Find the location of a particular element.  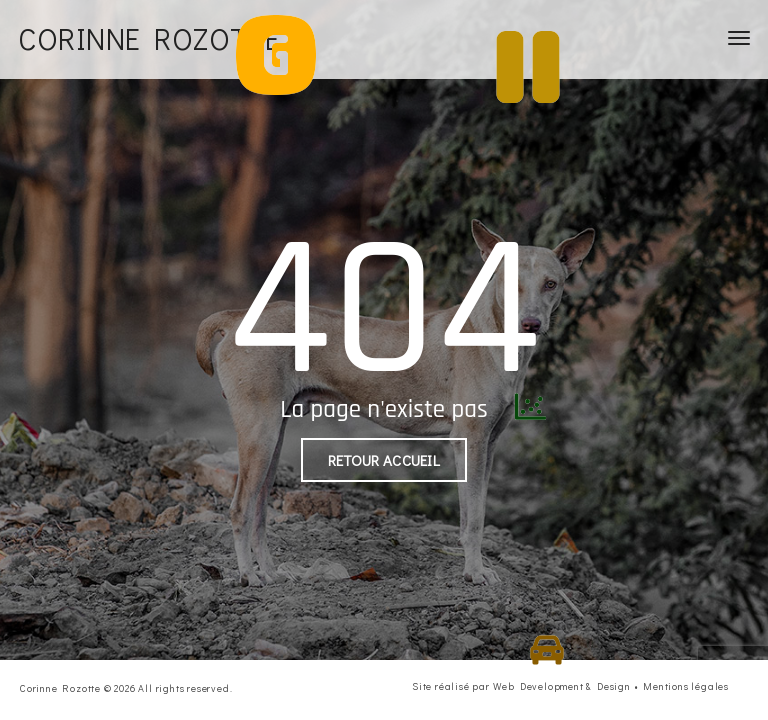

pause media playback is located at coordinates (528, 67).